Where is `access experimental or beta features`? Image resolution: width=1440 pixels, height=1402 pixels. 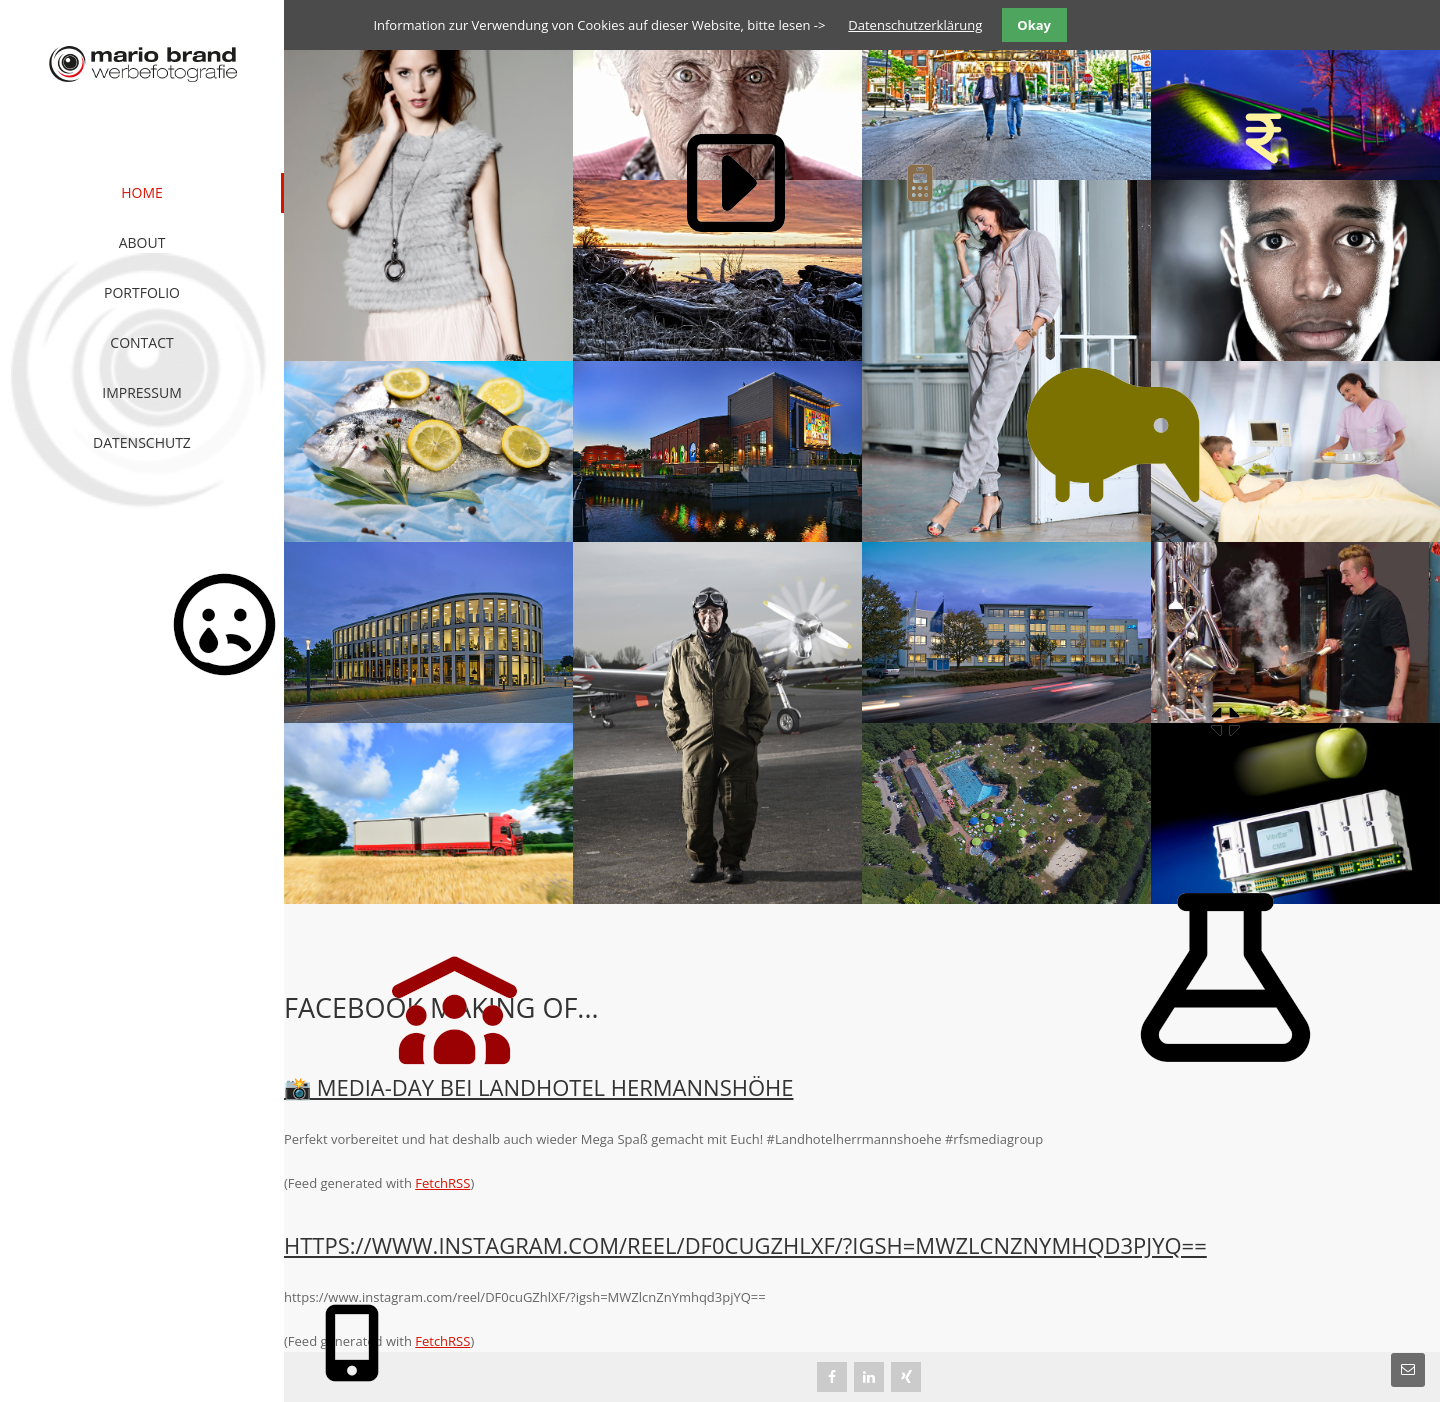
access experimental or beta features is located at coordinates (1225, 977).